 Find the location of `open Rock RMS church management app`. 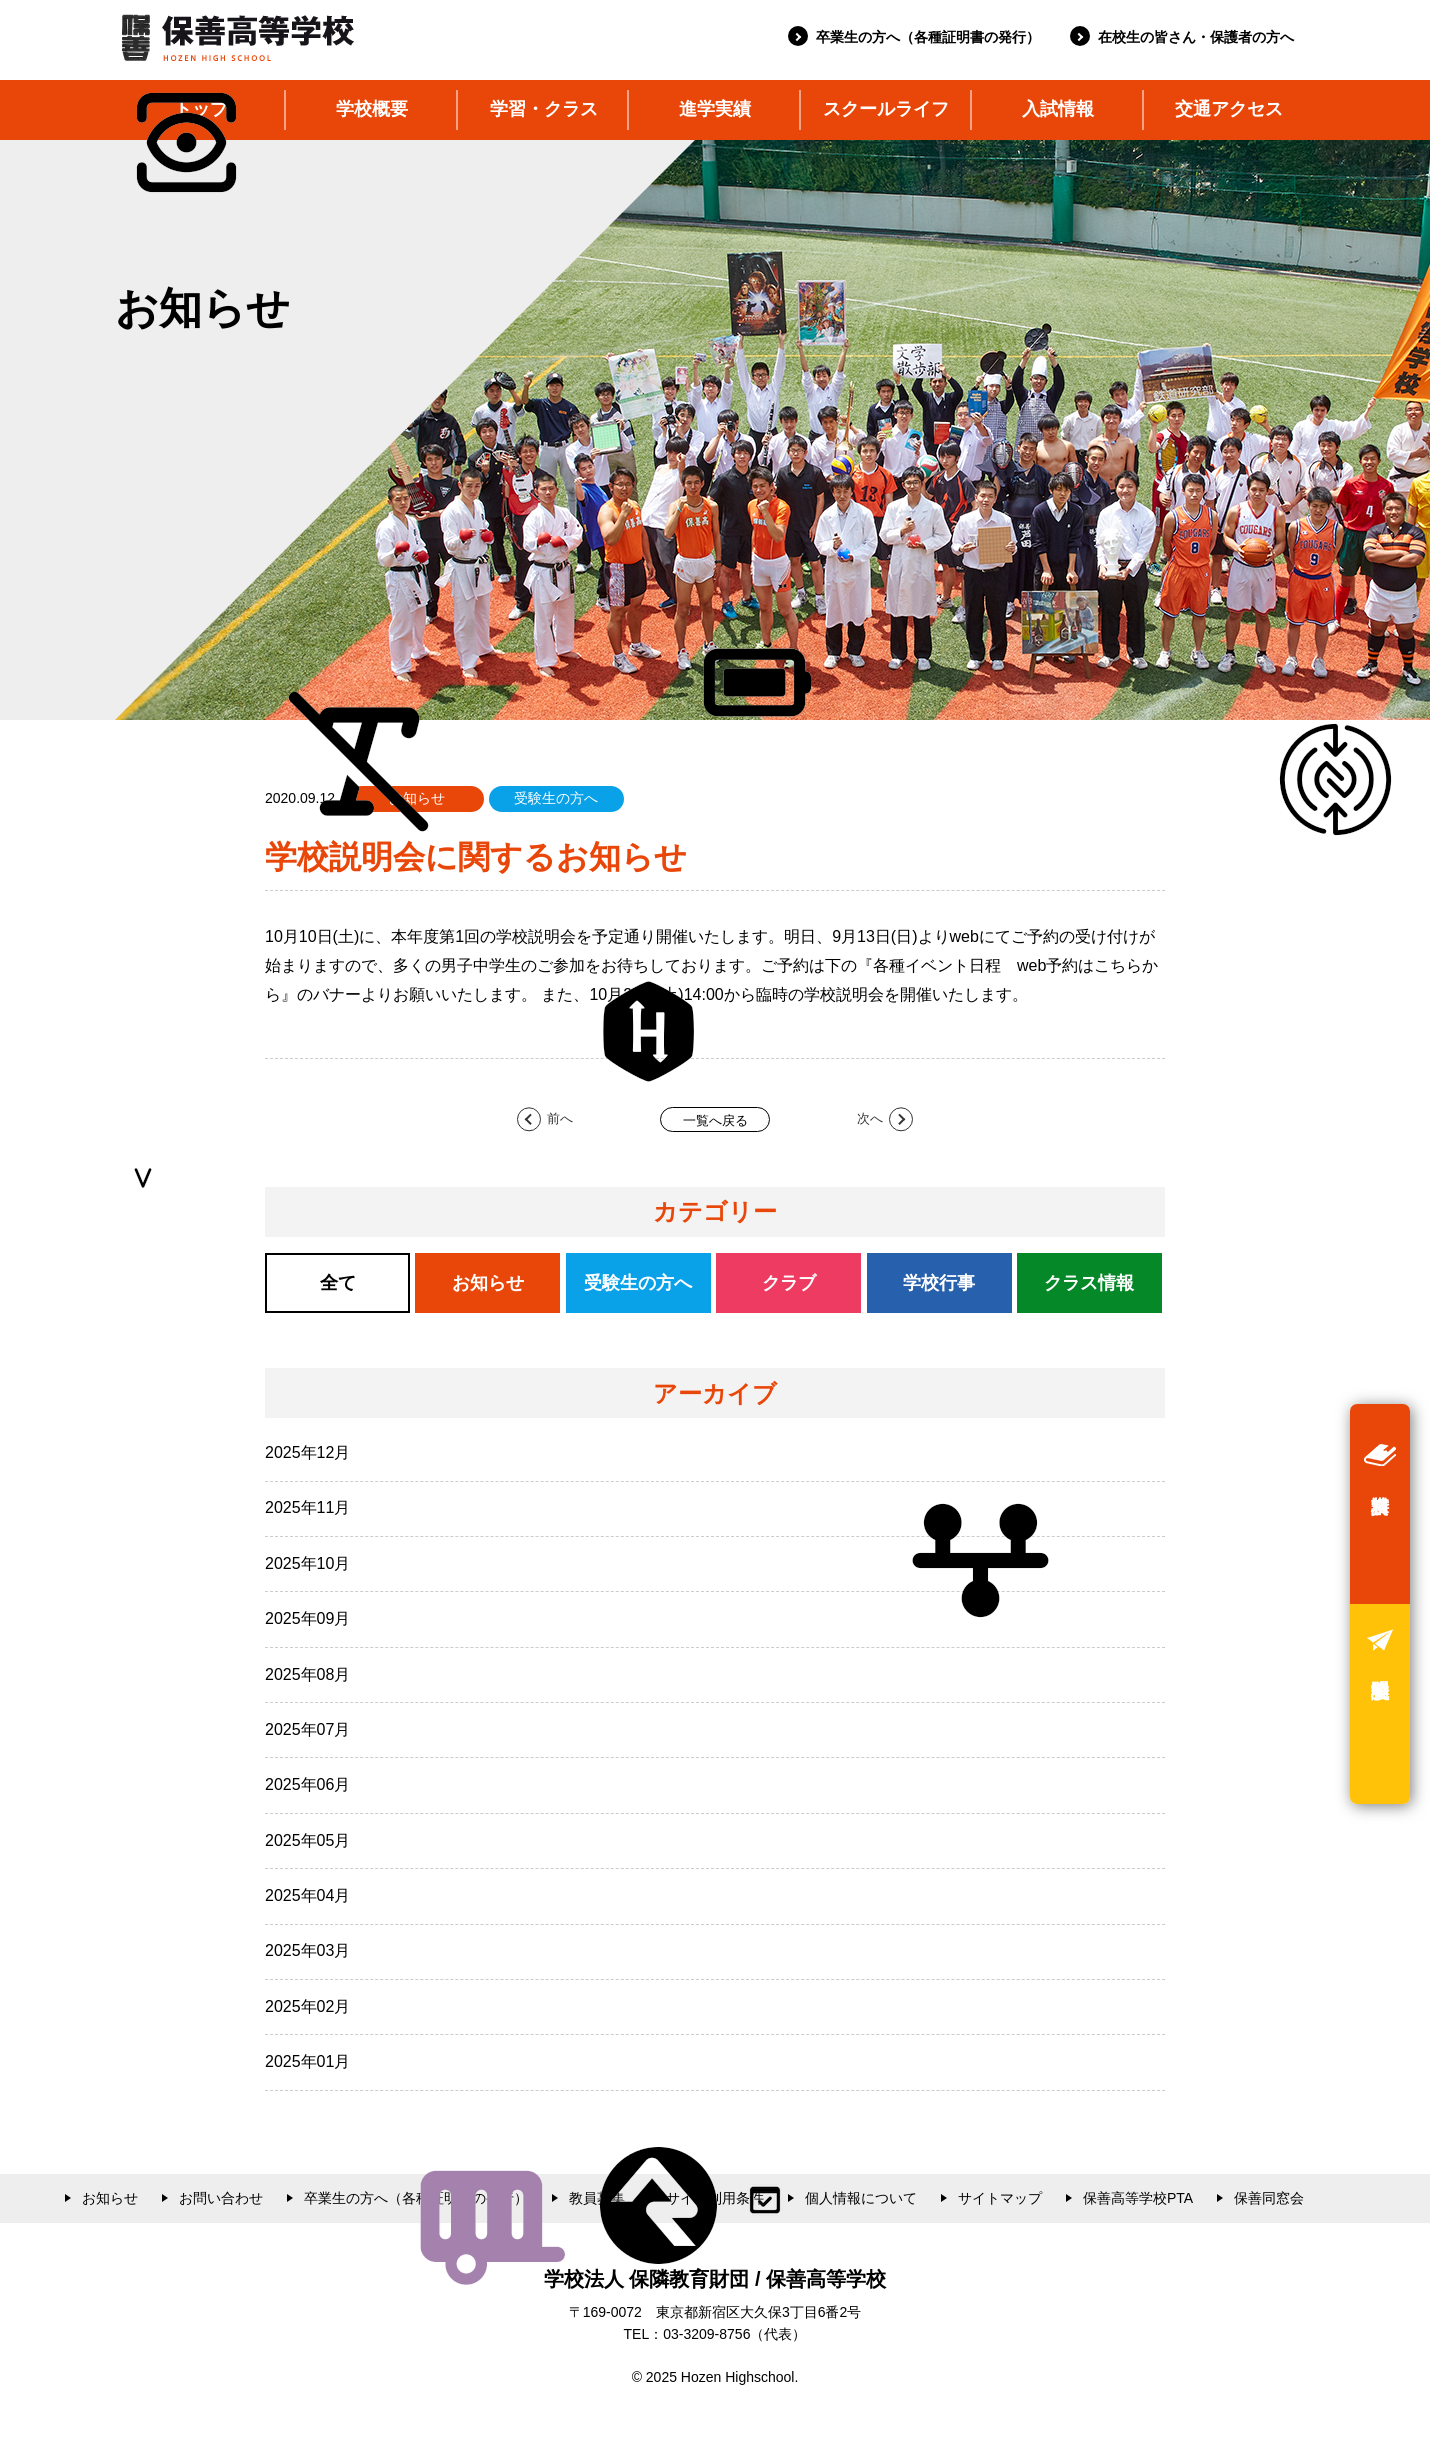

open Rock RMS church management app is located at coordinates (658, 2205).